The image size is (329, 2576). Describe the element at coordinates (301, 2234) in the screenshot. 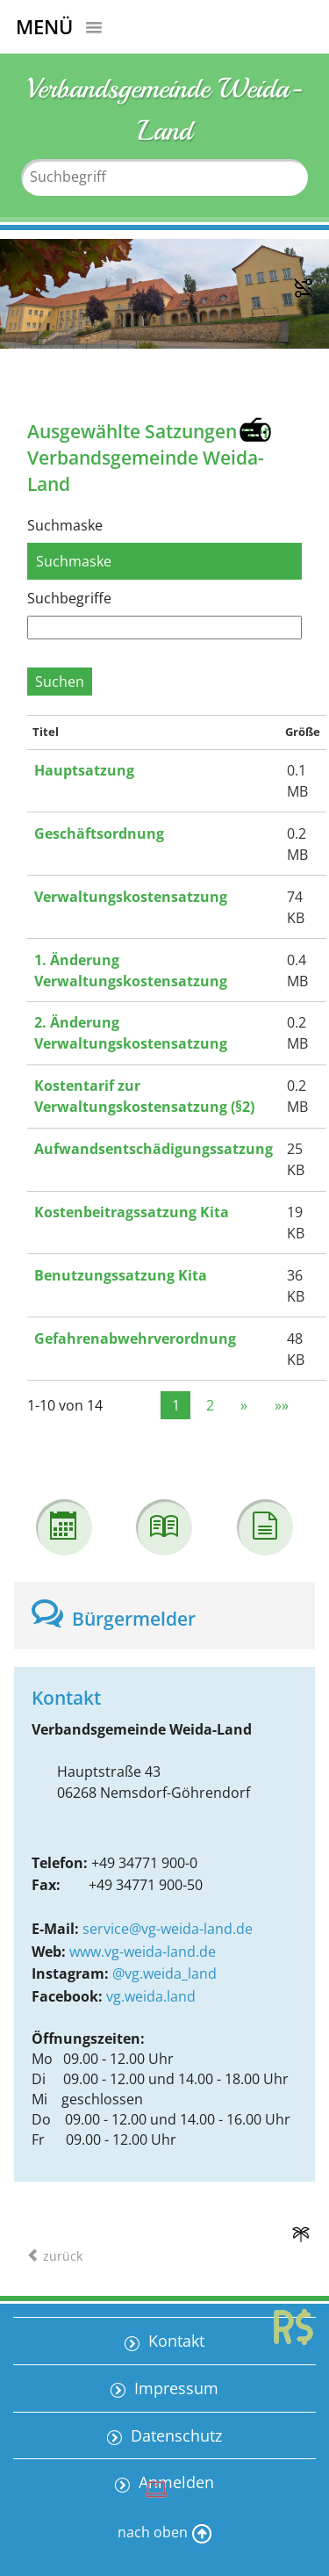

I see `indicates tropical or beach-themed content` at that location.